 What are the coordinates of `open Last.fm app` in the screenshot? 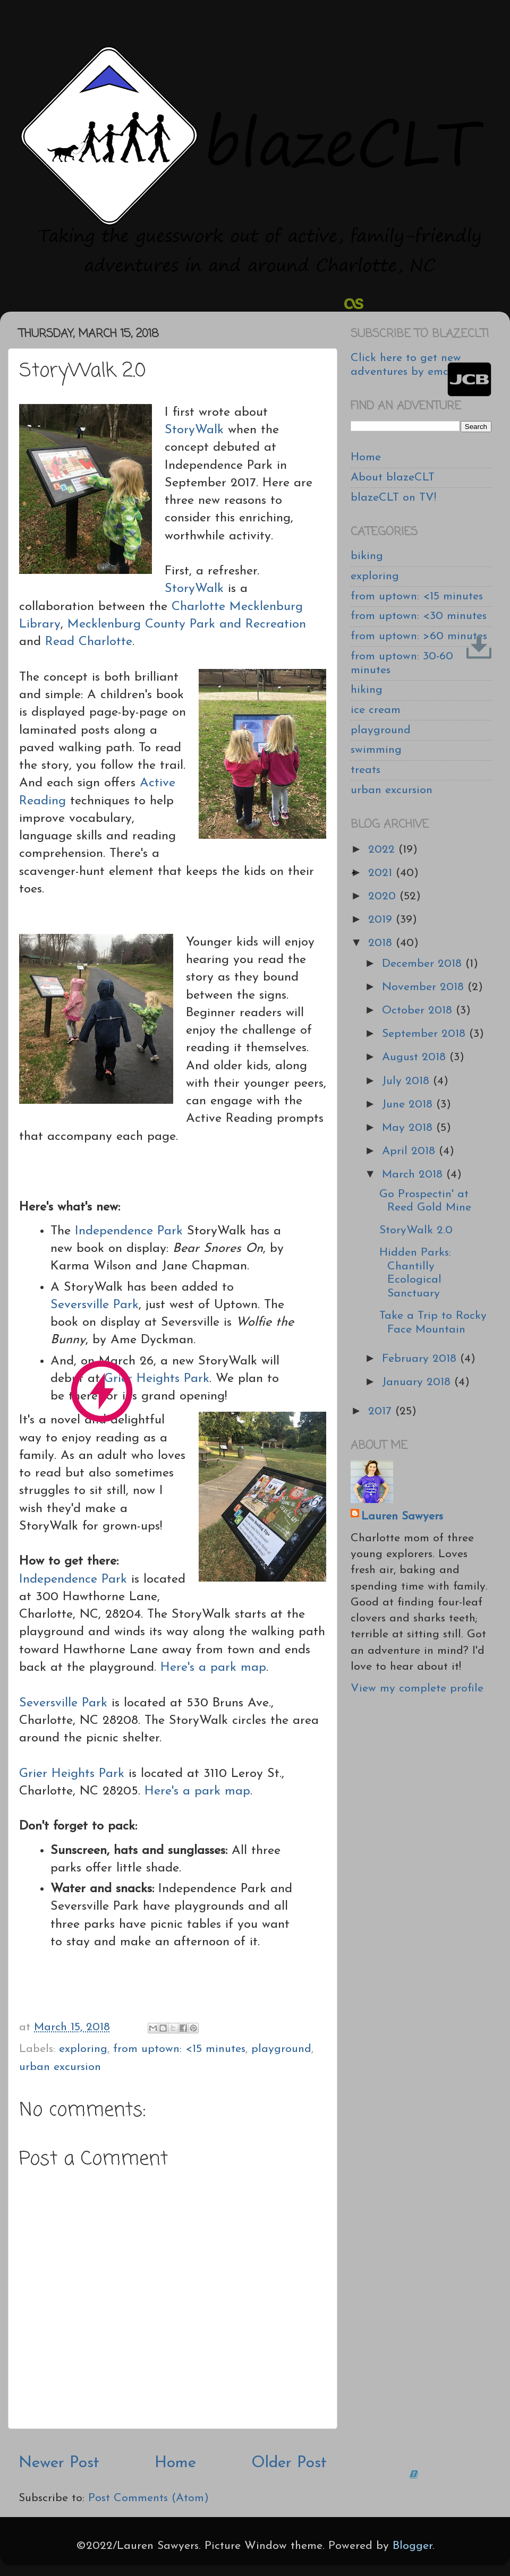 It's located at (354, 304).